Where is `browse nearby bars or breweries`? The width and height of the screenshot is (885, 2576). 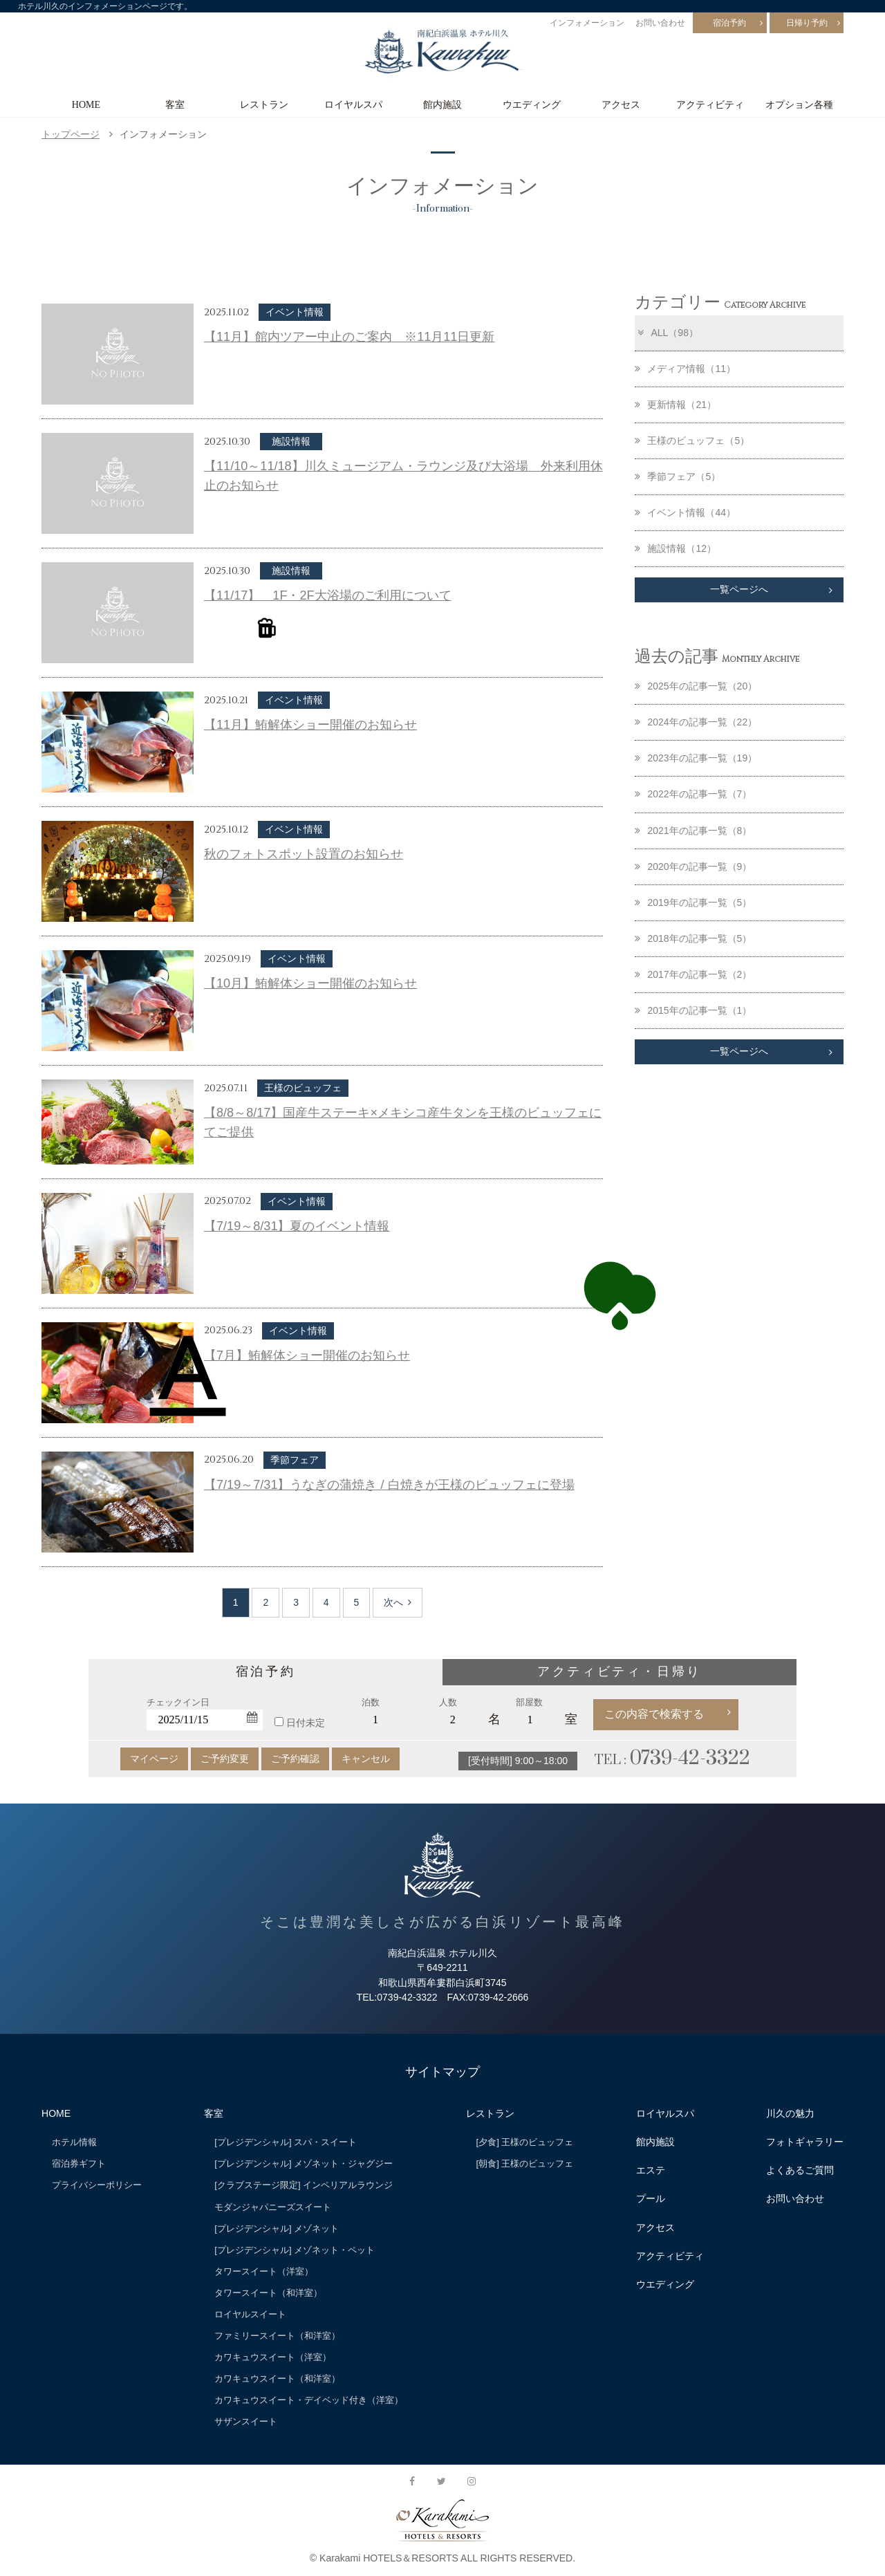 browse nearby bars or breweries is located at coordinates (267, 628).